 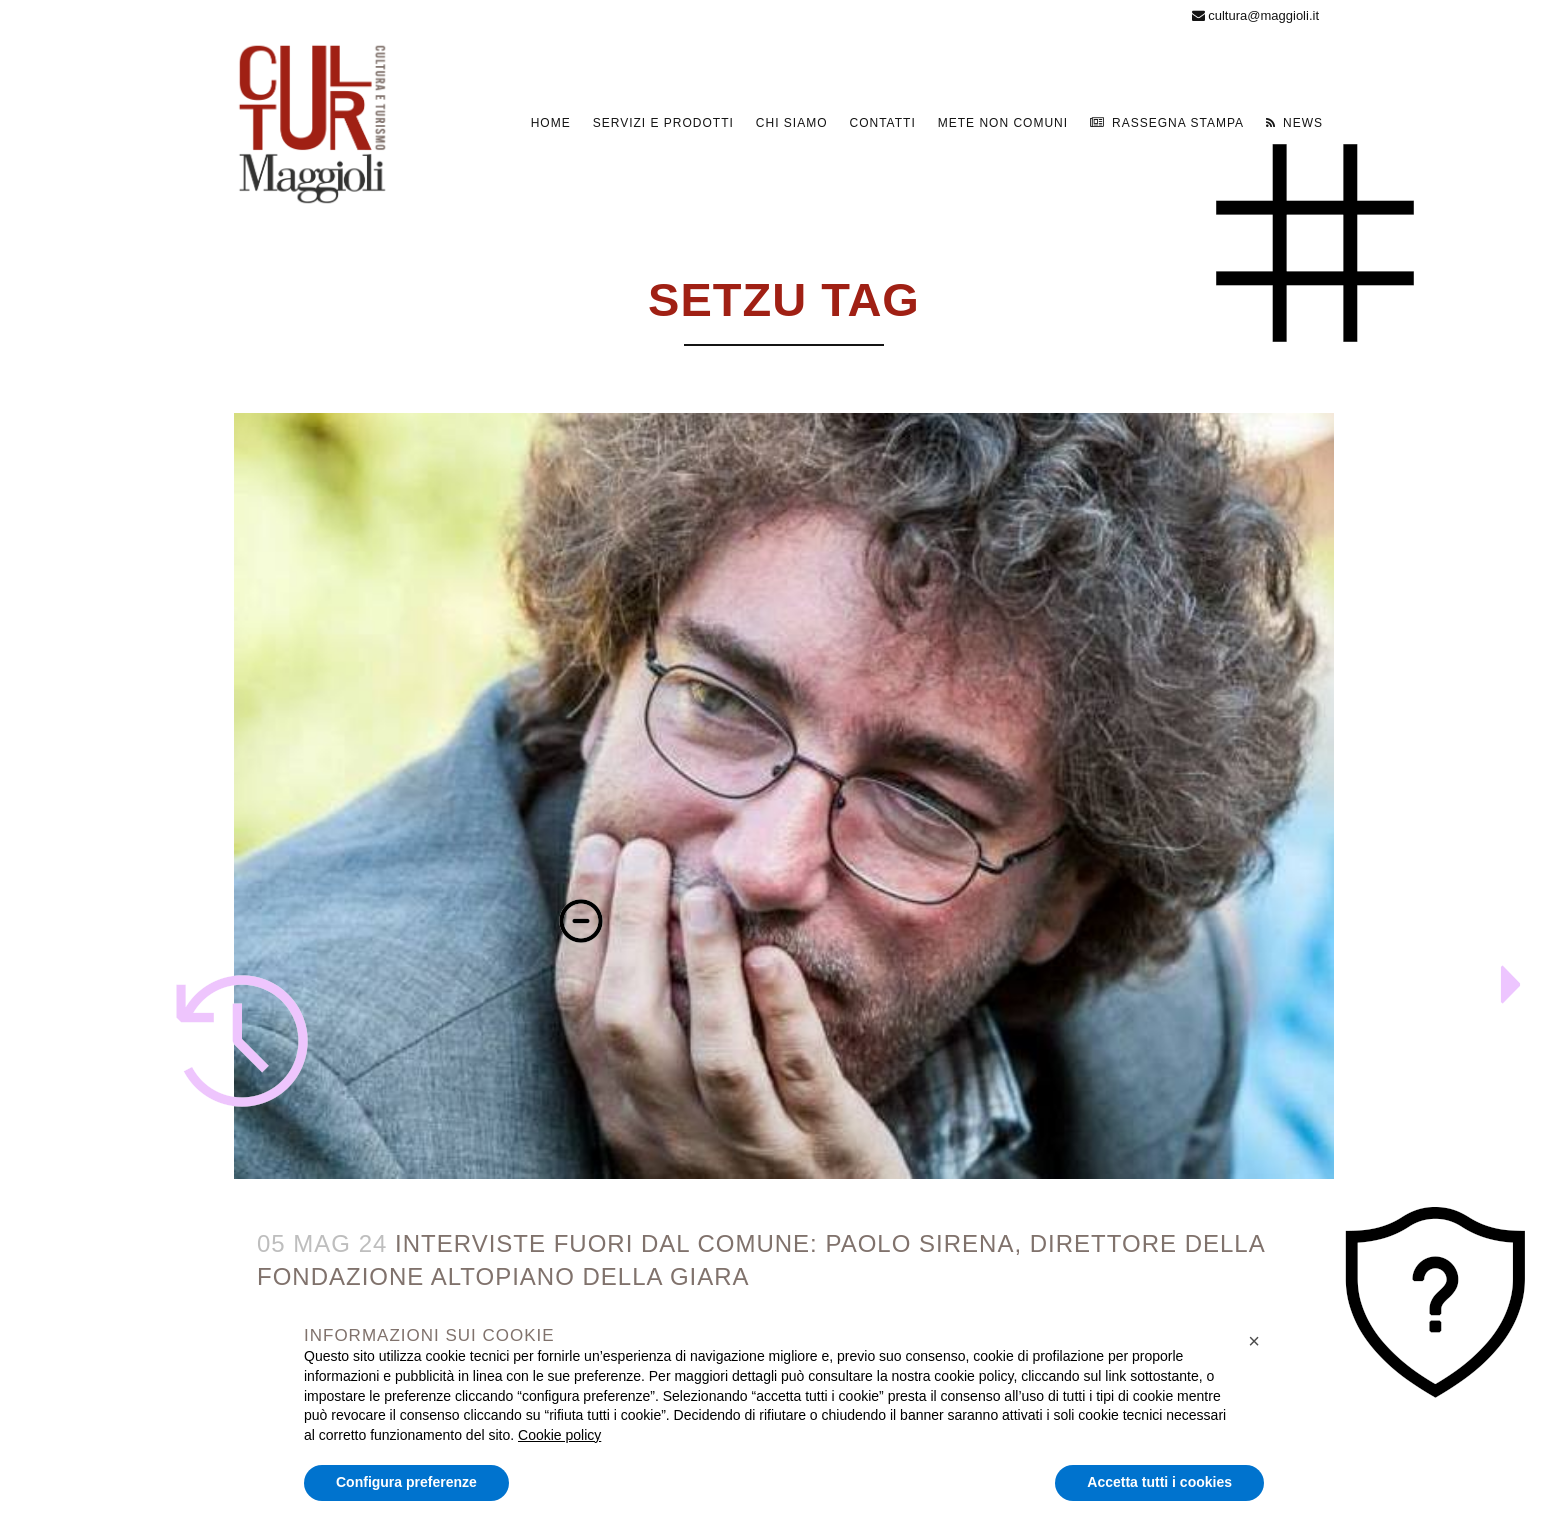 I want to click on play media or start playback, so click(x=1510, y=984).